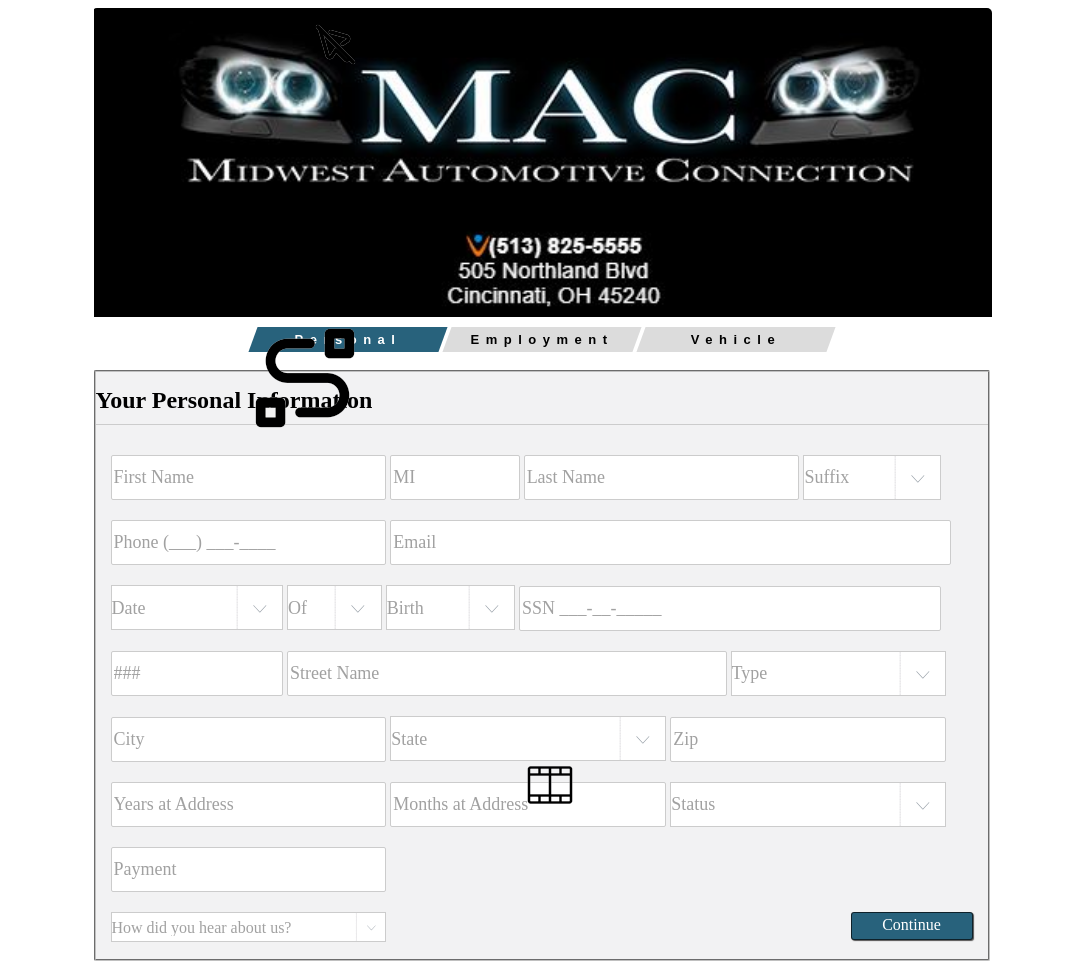 The image size is (1083, 977). I want to click on view video or film content, so click(550, 785).